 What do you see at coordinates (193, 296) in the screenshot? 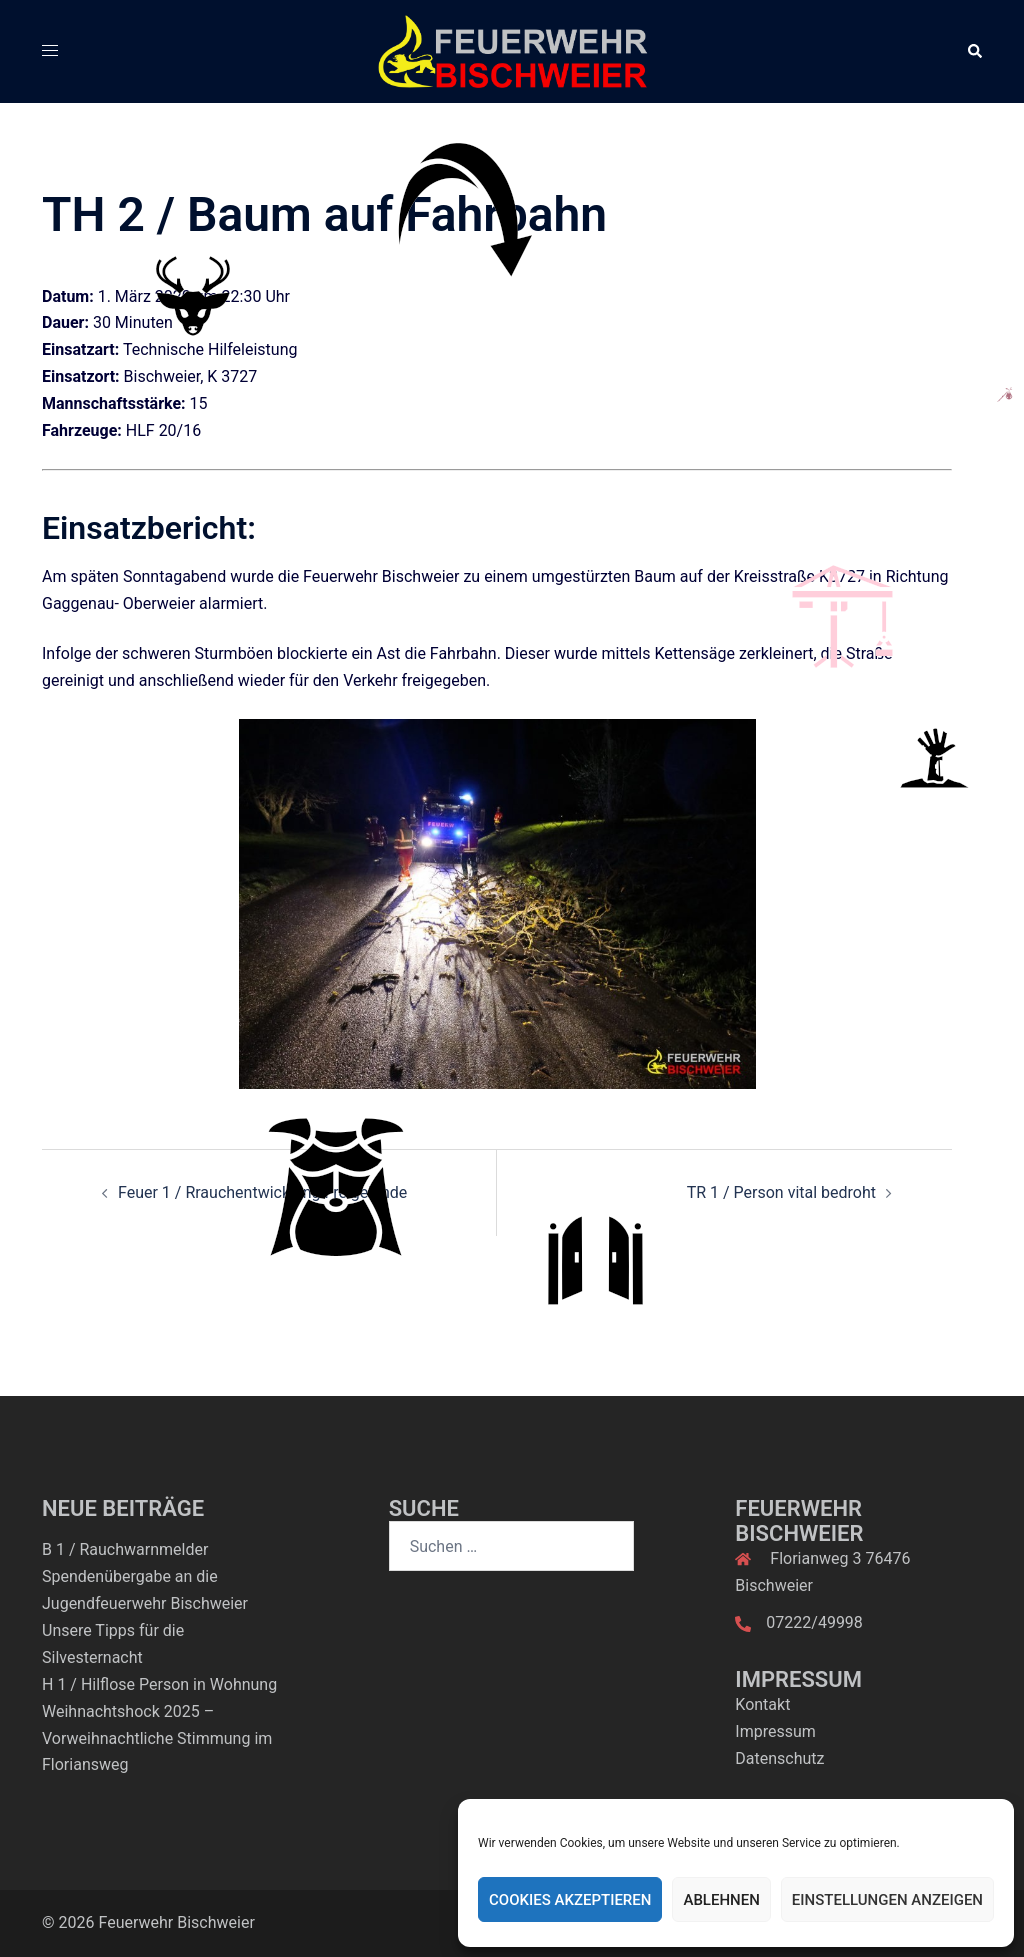
I see `wildlife or hunting game category` at bounding box center [193, 296].